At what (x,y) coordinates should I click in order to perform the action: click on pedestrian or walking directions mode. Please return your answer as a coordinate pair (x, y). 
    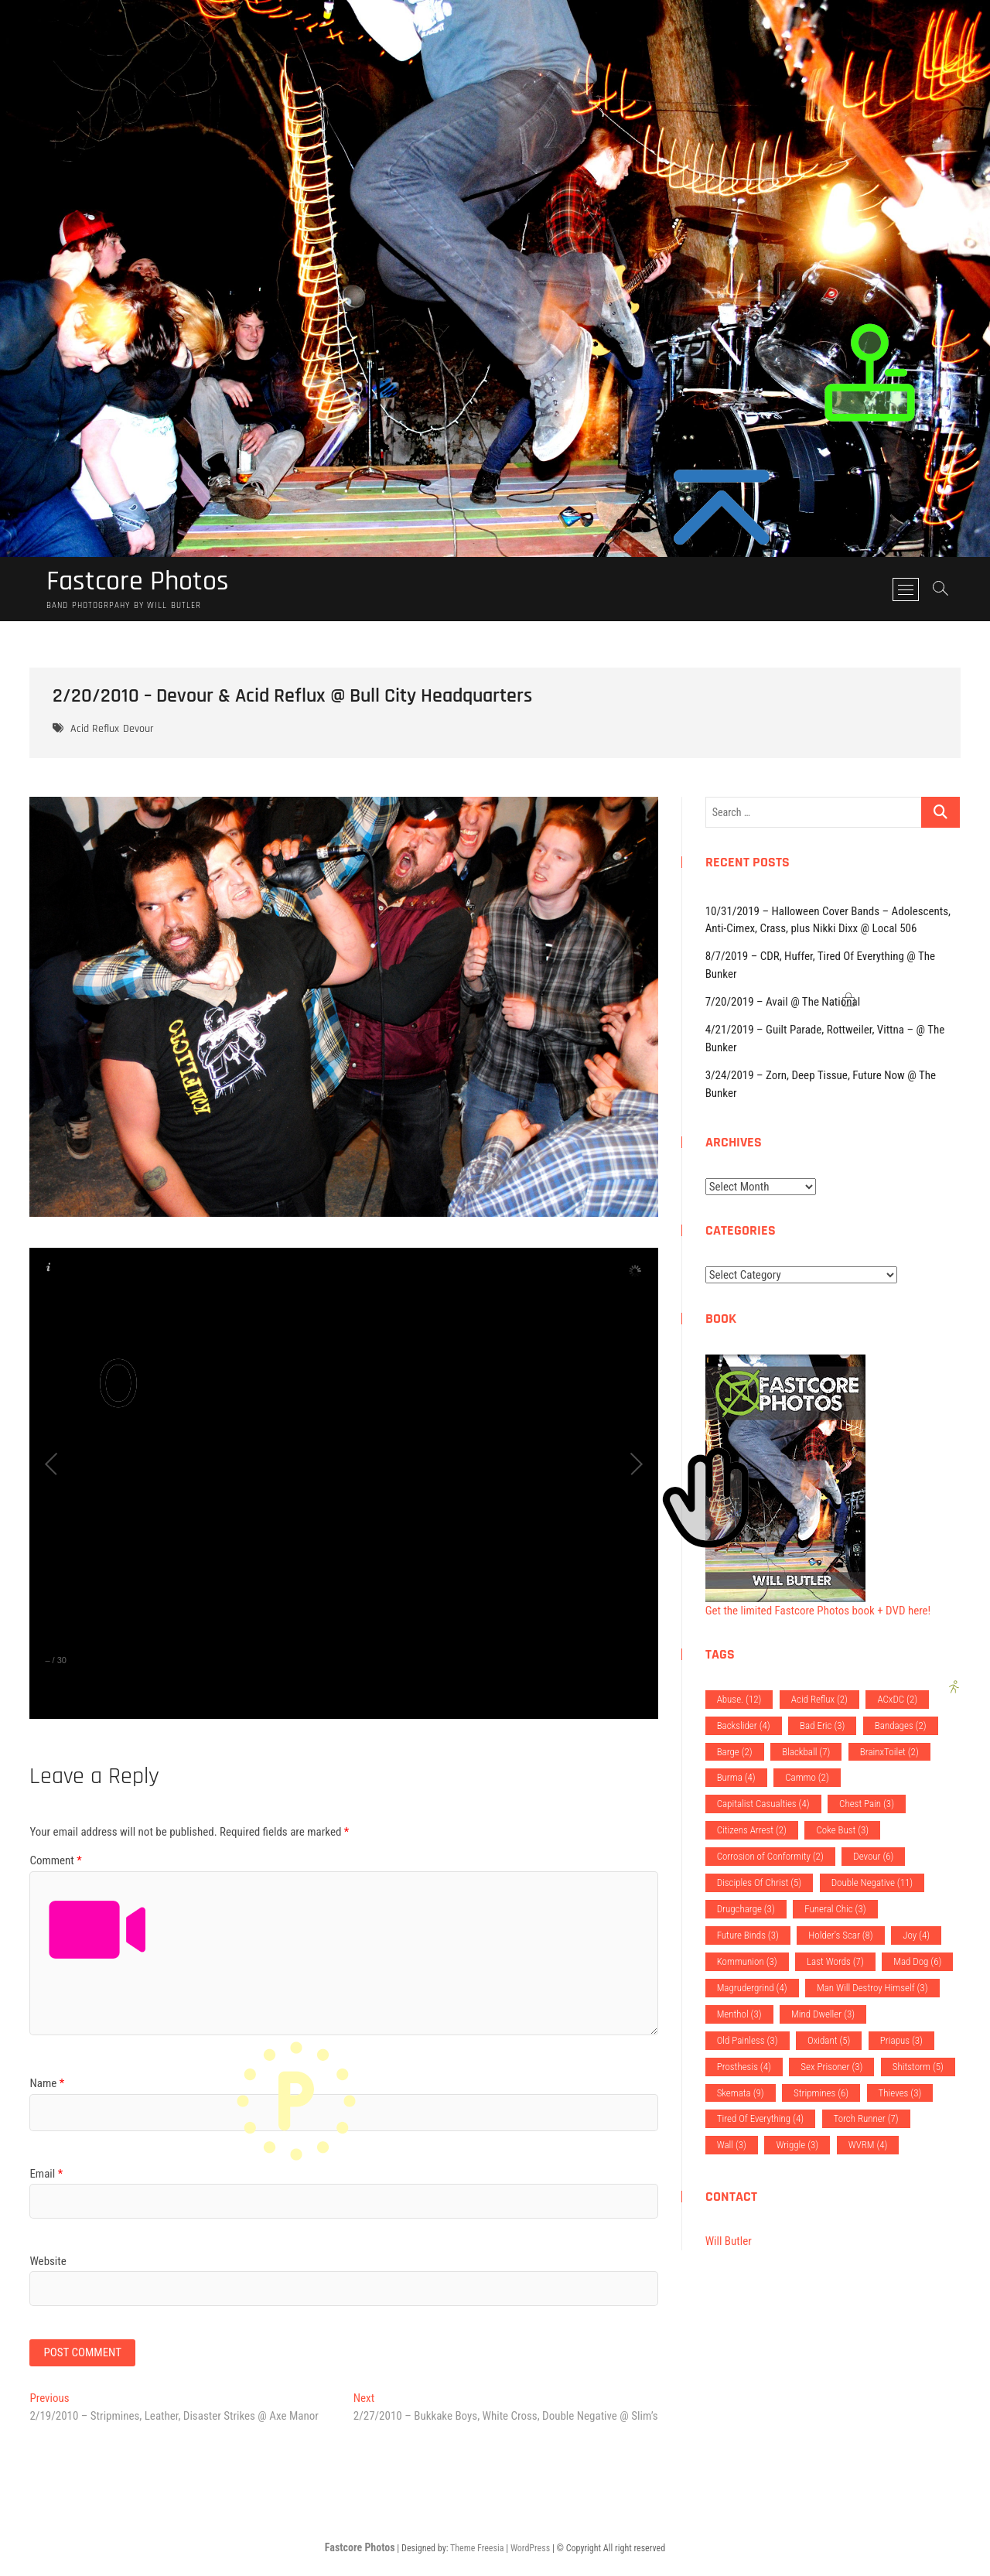
    Looking at the image, I should click on (954, 1686).